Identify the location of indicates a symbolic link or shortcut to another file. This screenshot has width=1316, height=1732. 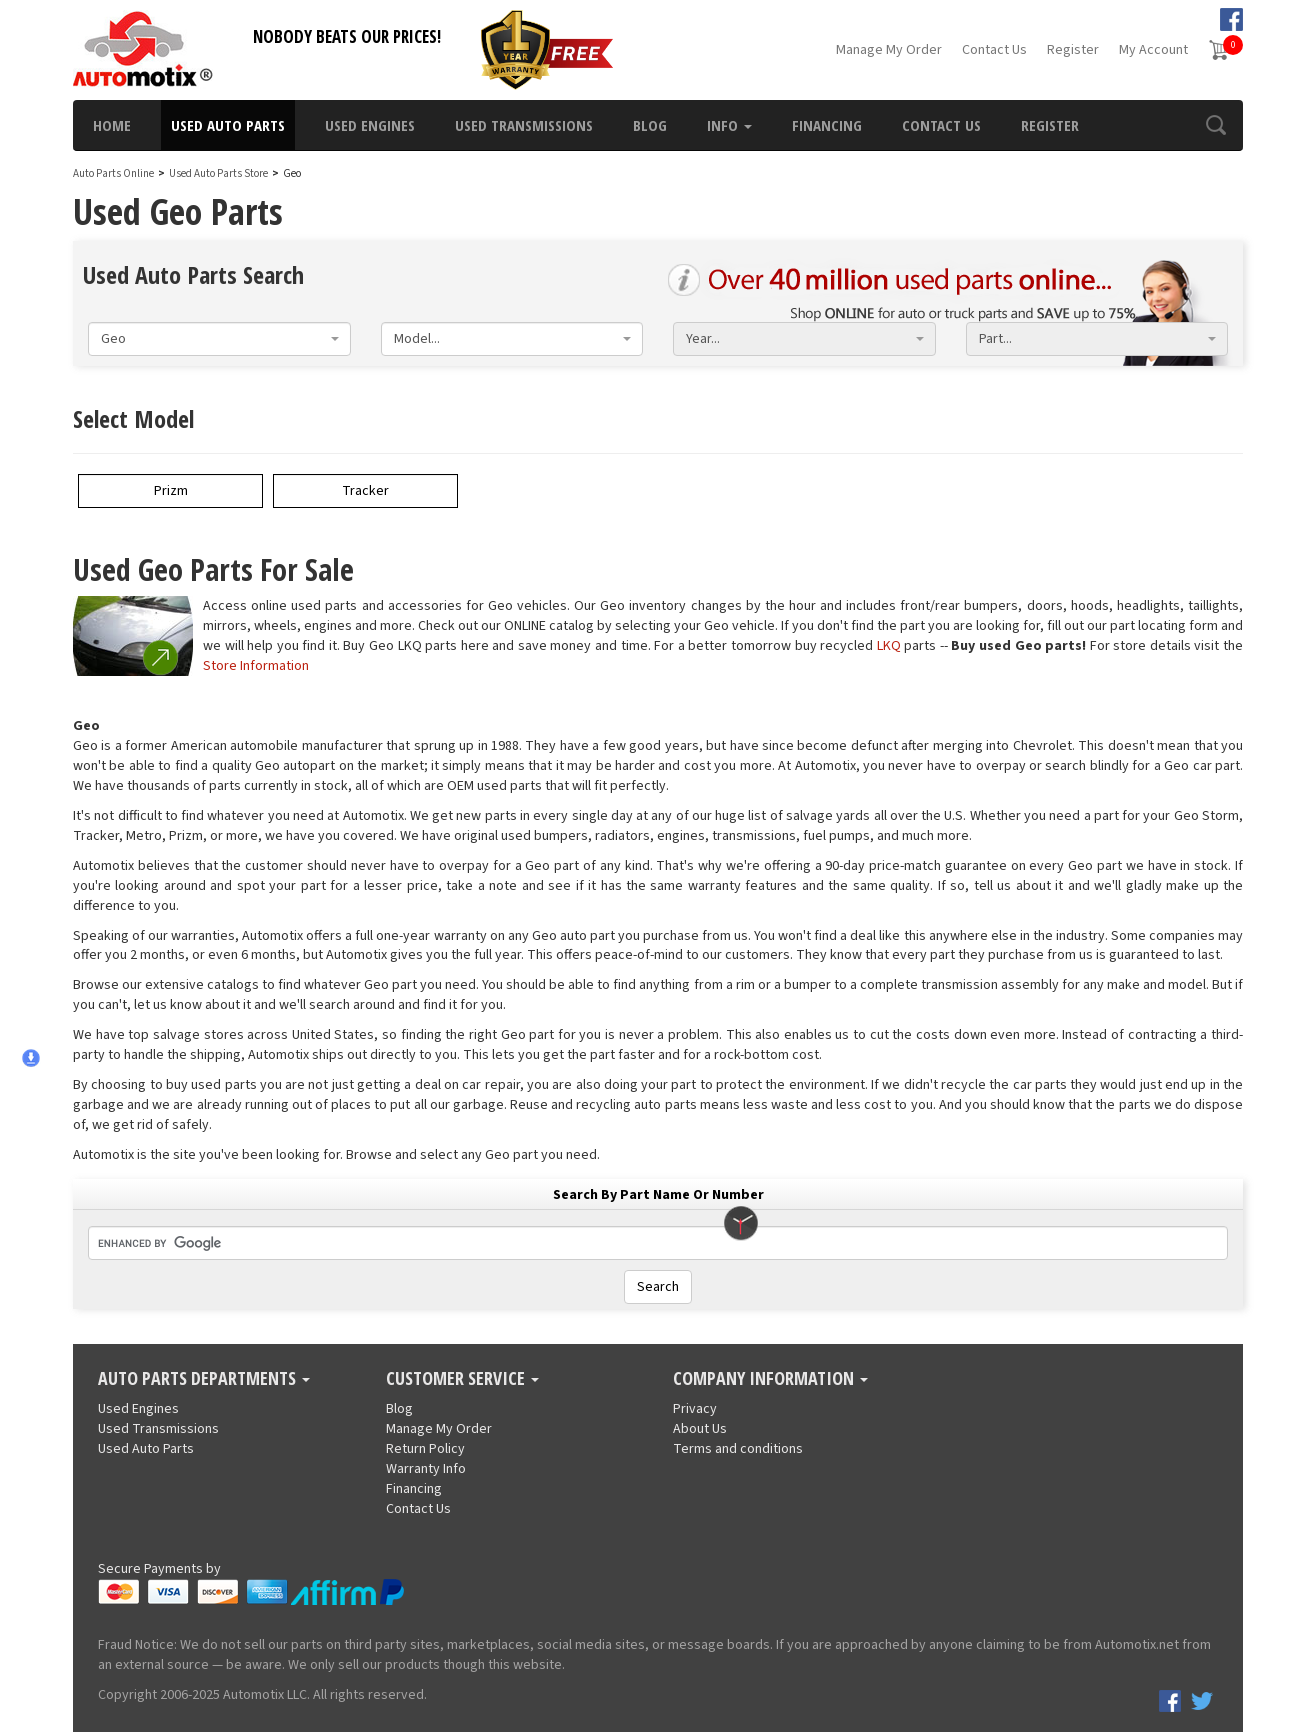
(160, 657).